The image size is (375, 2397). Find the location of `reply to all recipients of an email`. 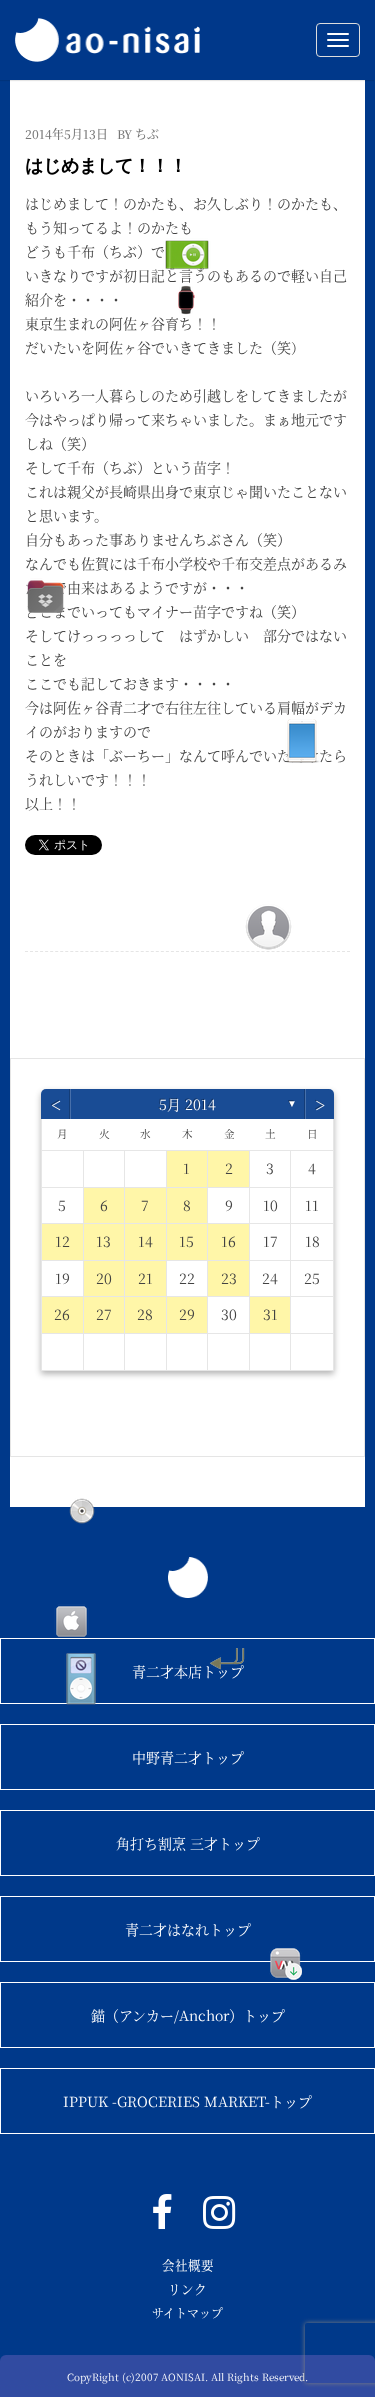

reply to all recipients of an email is located at coordinates (226, 1658).